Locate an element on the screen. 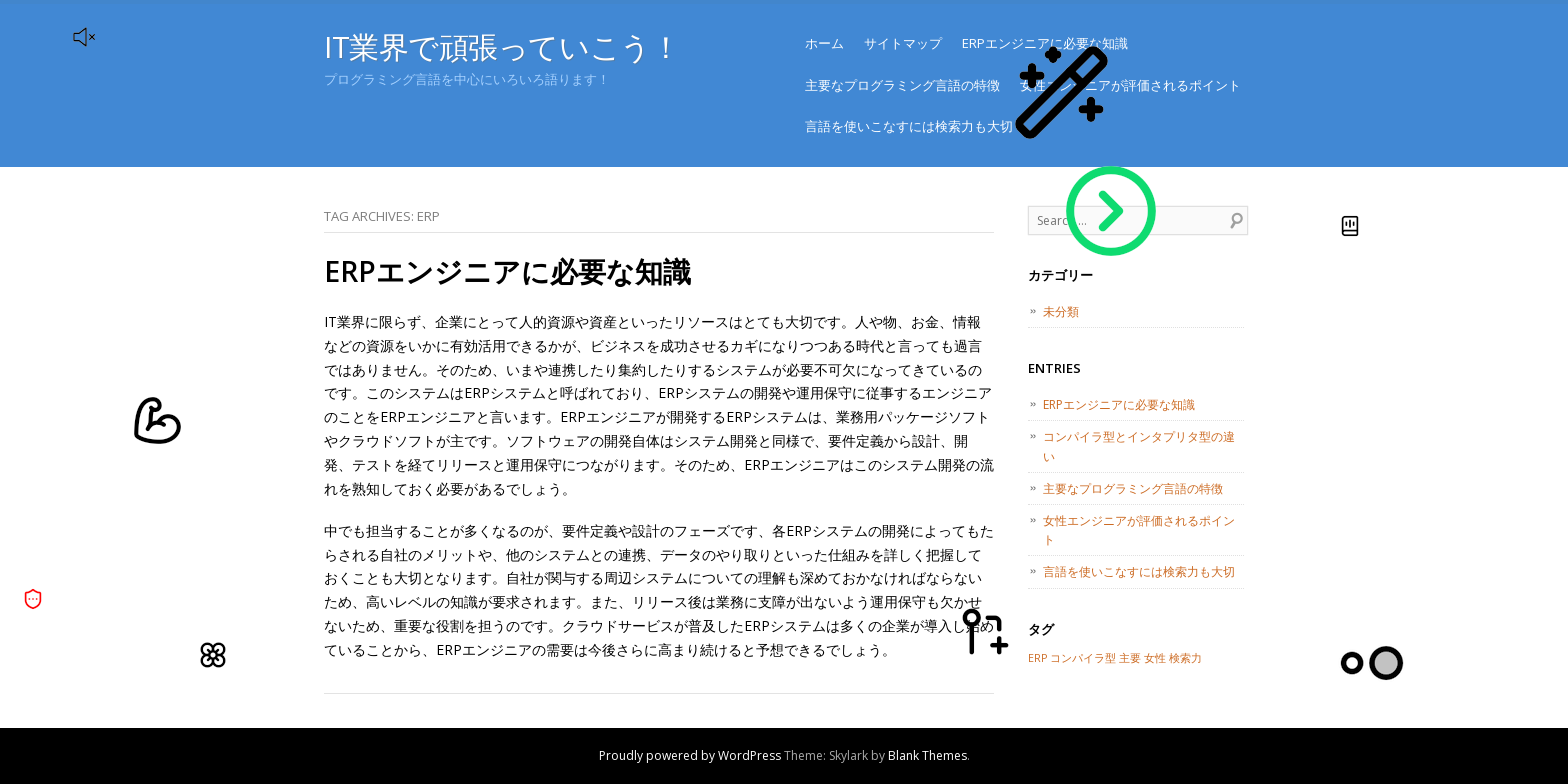  indicates strength or power feature is located at coordinates (157, 420).